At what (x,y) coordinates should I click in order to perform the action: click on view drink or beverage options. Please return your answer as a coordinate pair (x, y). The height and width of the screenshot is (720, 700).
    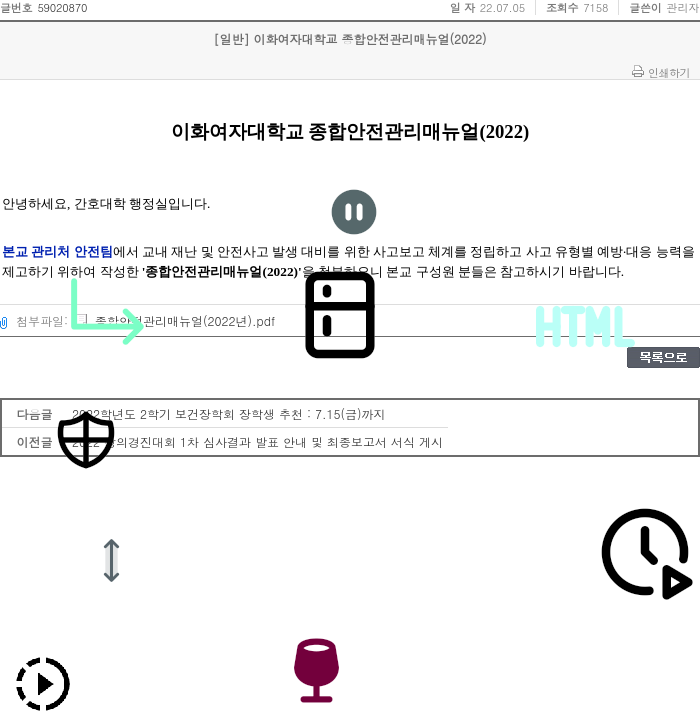
    Looking at the image, I should click on (316, 670).